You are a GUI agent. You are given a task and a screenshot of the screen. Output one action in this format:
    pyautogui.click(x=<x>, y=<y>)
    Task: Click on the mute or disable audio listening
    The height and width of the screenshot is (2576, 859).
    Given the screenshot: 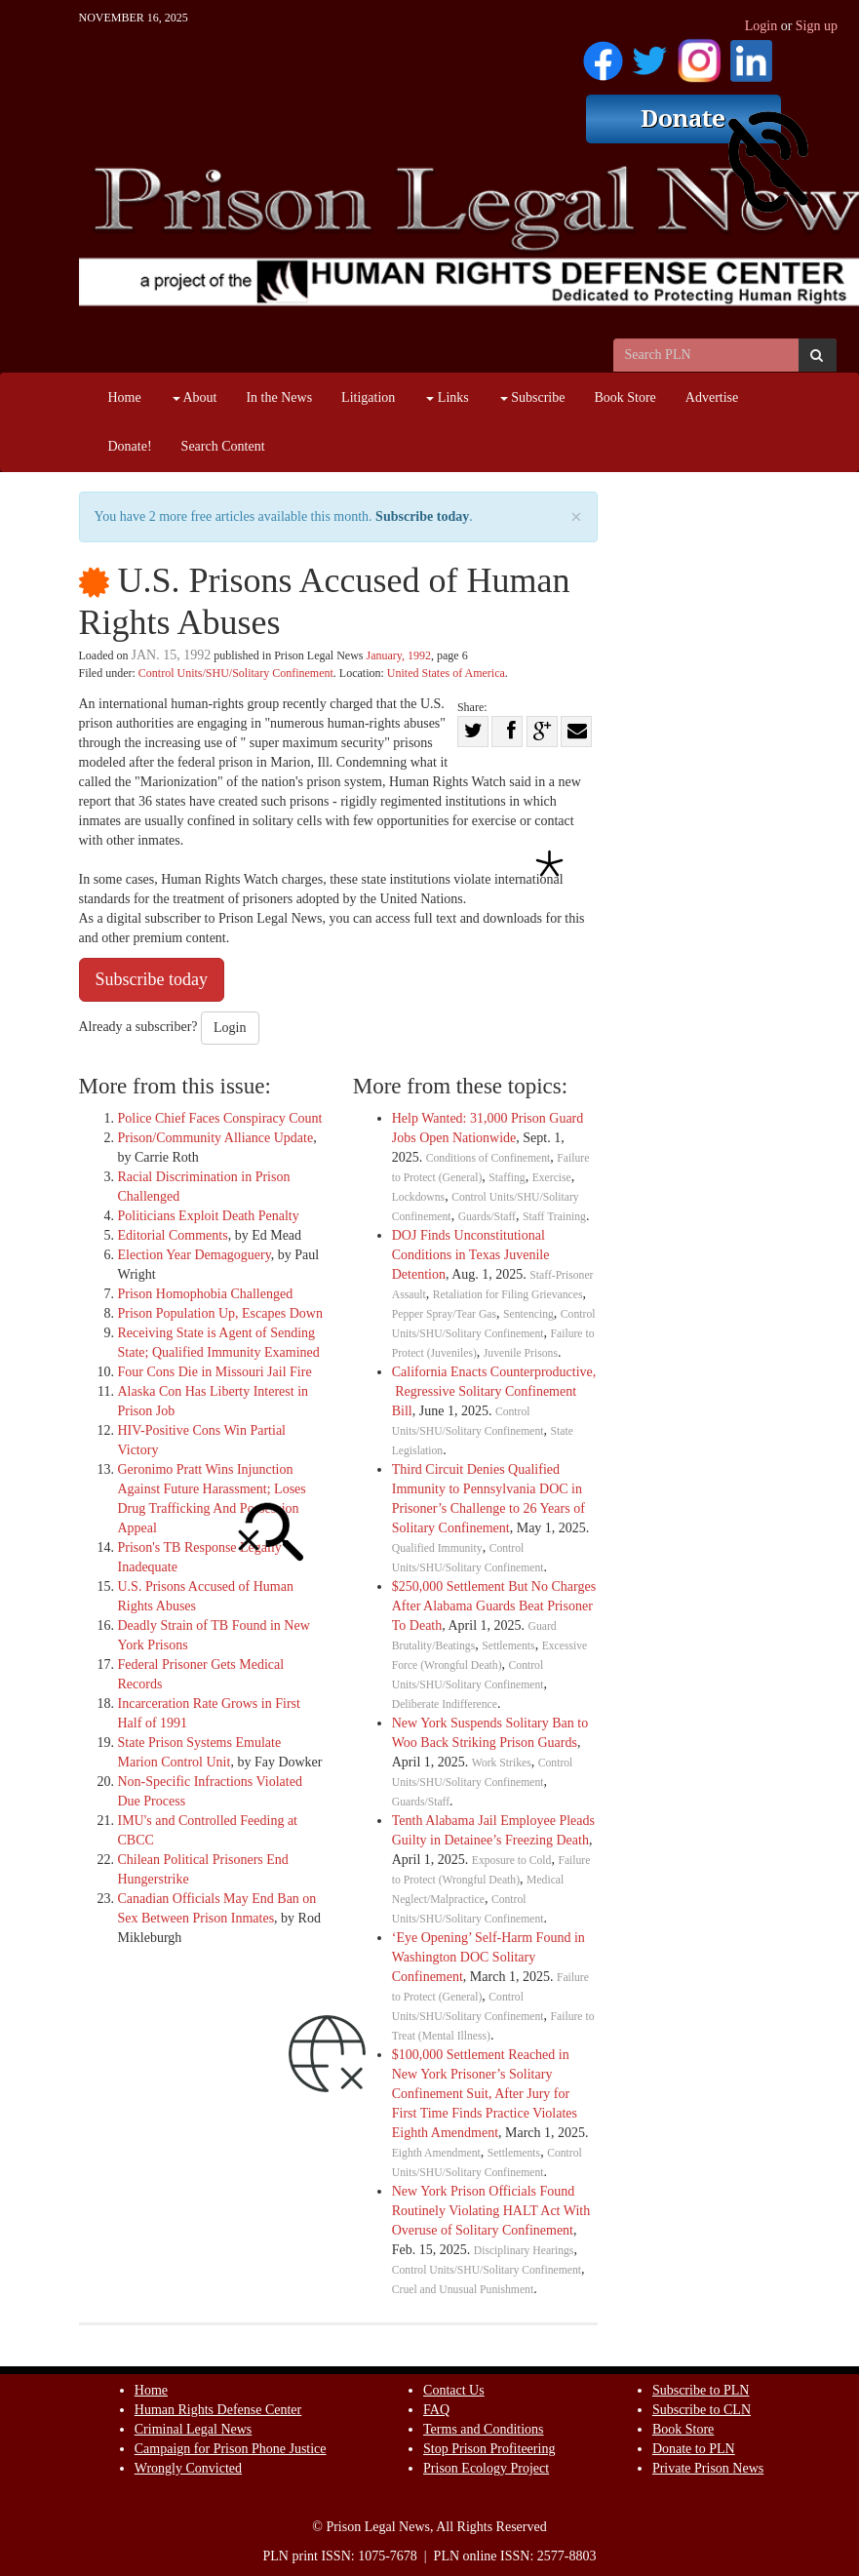 What is the action you would take?
    pyautogui.click(x=768, y=162)
    